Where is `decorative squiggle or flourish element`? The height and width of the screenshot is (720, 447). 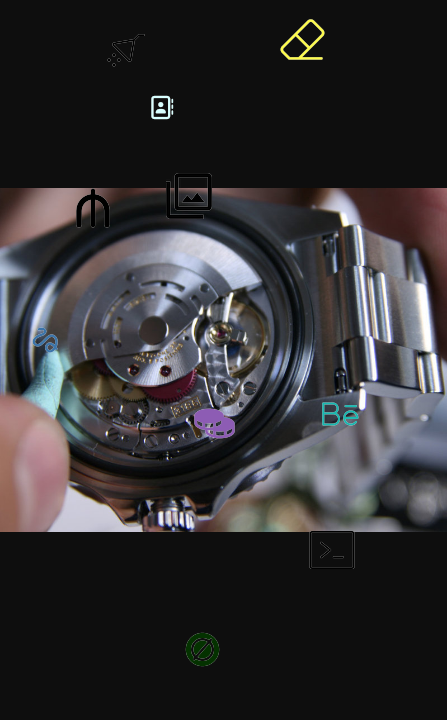
decorative squiggle or flourish element is located at coordinates (45, 340).